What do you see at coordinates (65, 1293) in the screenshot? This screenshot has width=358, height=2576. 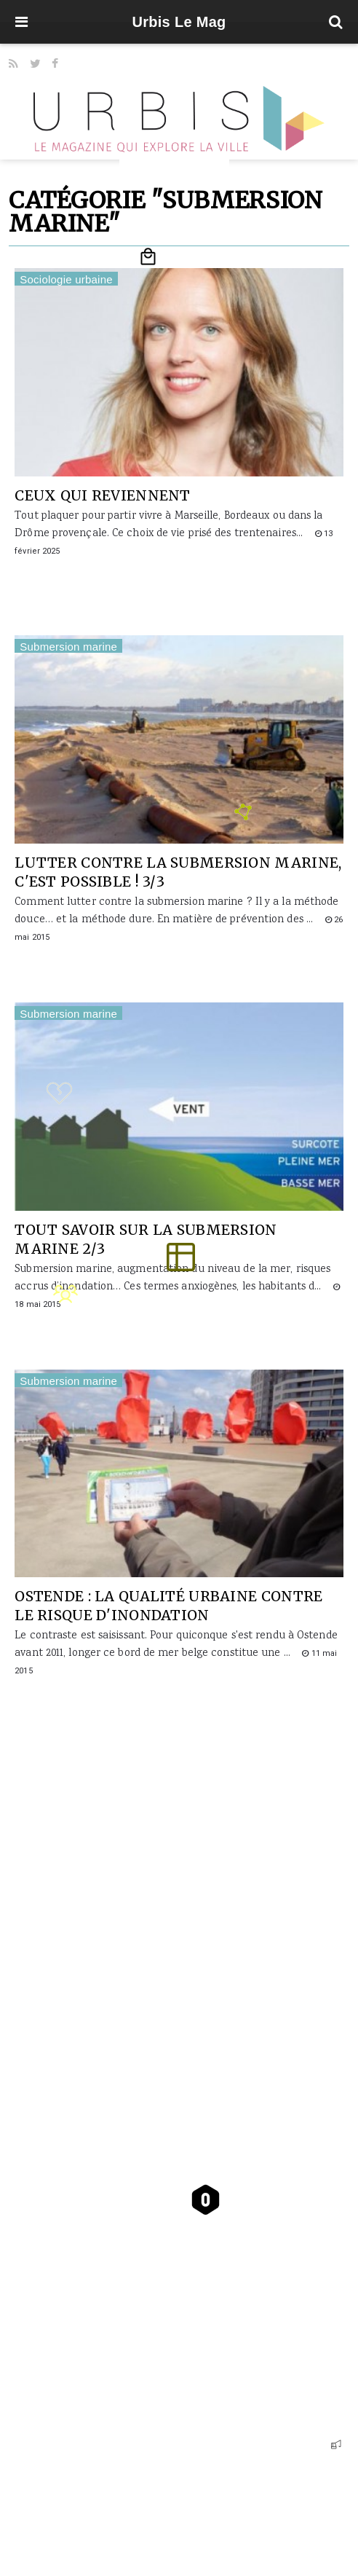 I see `view group members` at bounding box center [65, 1293].